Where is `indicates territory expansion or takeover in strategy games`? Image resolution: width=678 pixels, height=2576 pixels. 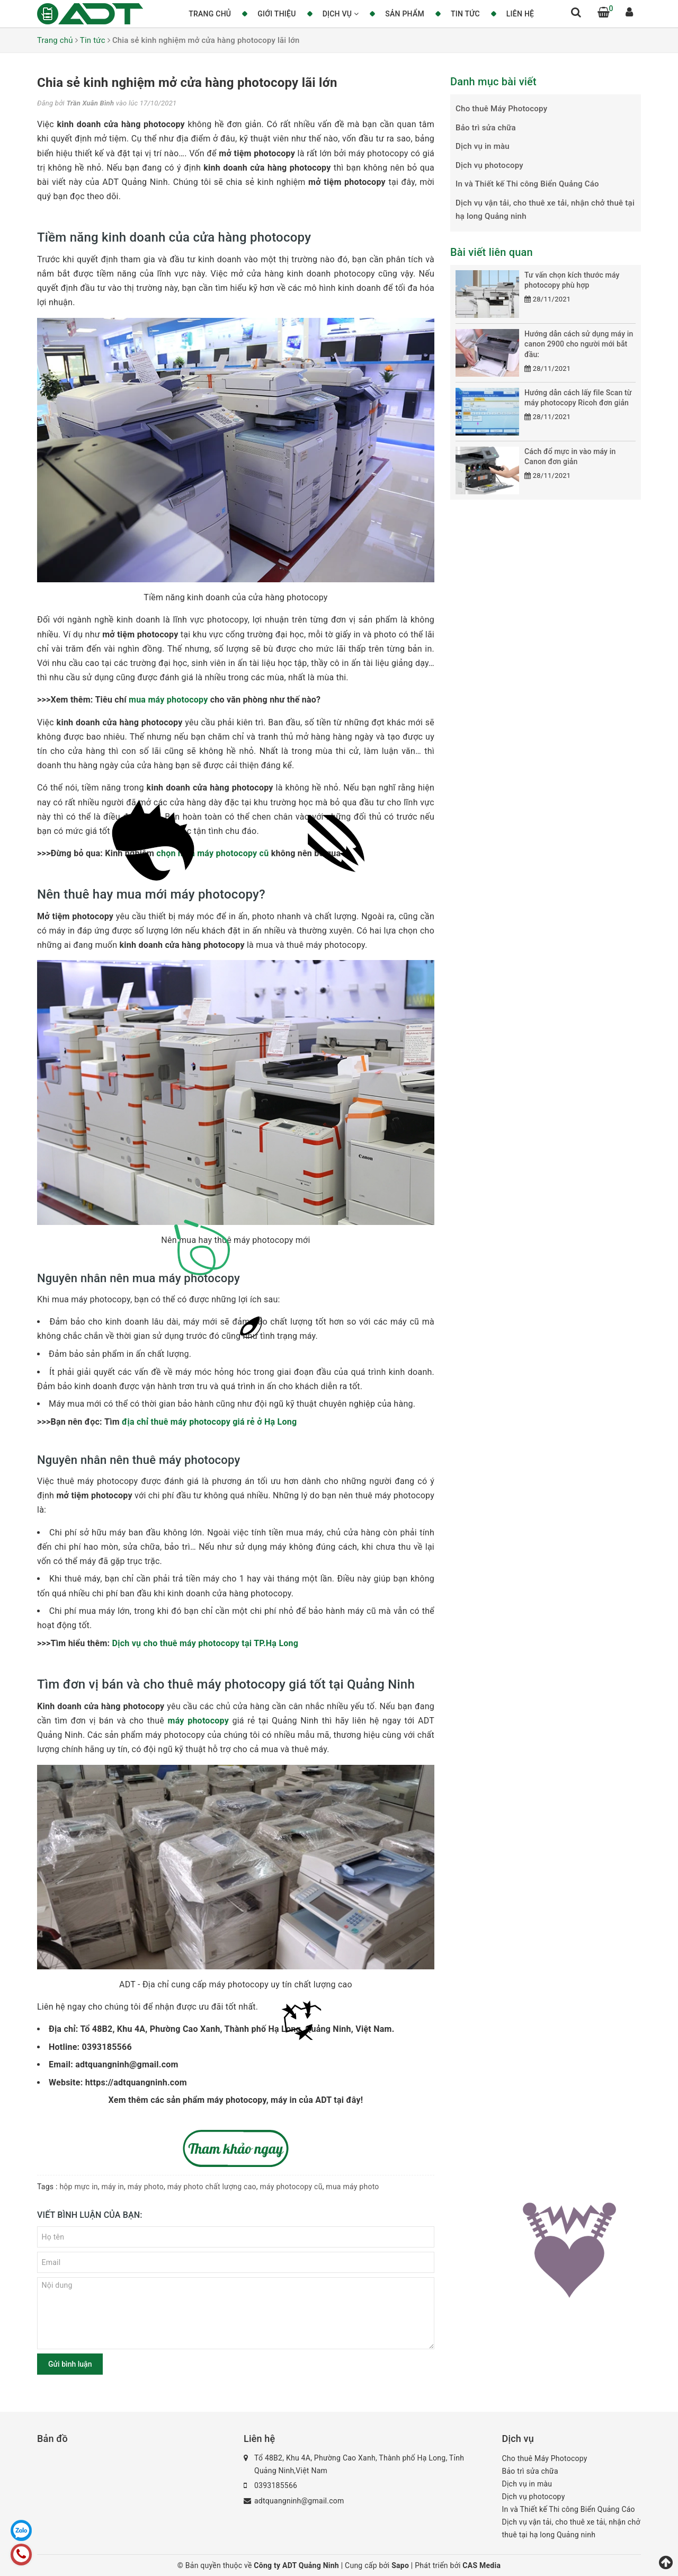 indicates territory expansion or takeover in strategy games is located at coordinates (301, 2020).